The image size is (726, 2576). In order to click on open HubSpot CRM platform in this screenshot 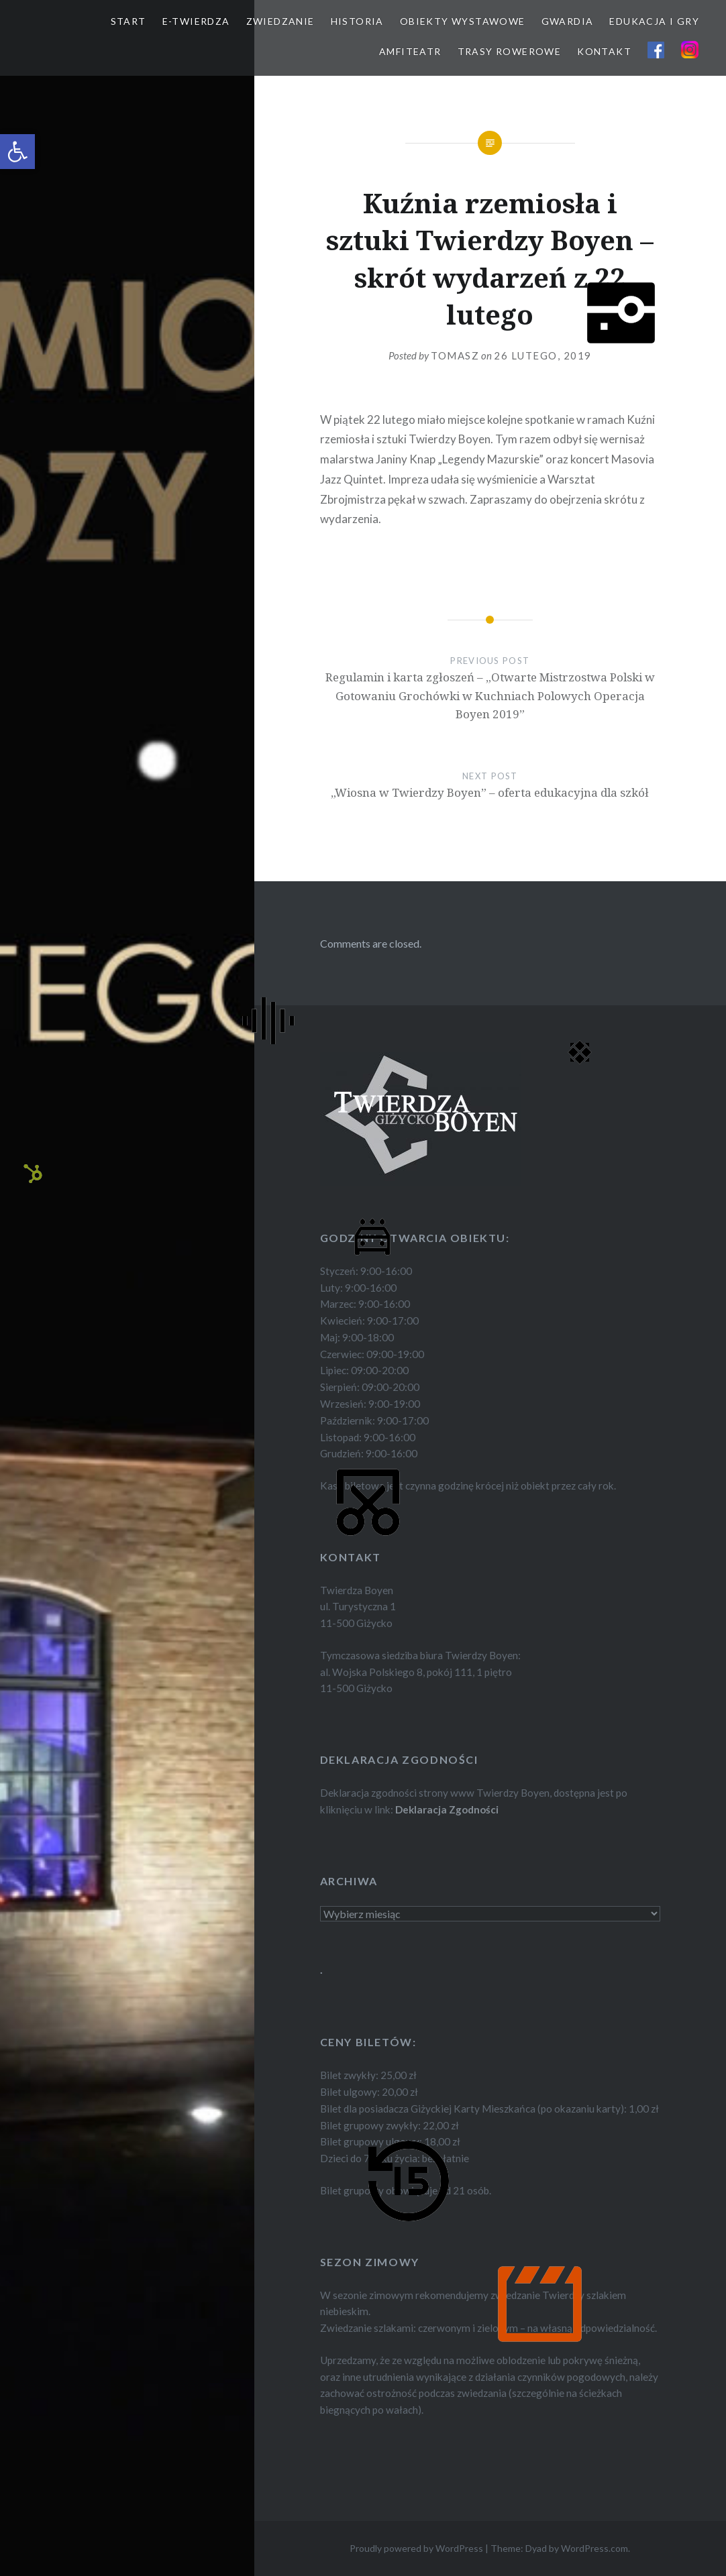, I will do `click(33, 1174)`.